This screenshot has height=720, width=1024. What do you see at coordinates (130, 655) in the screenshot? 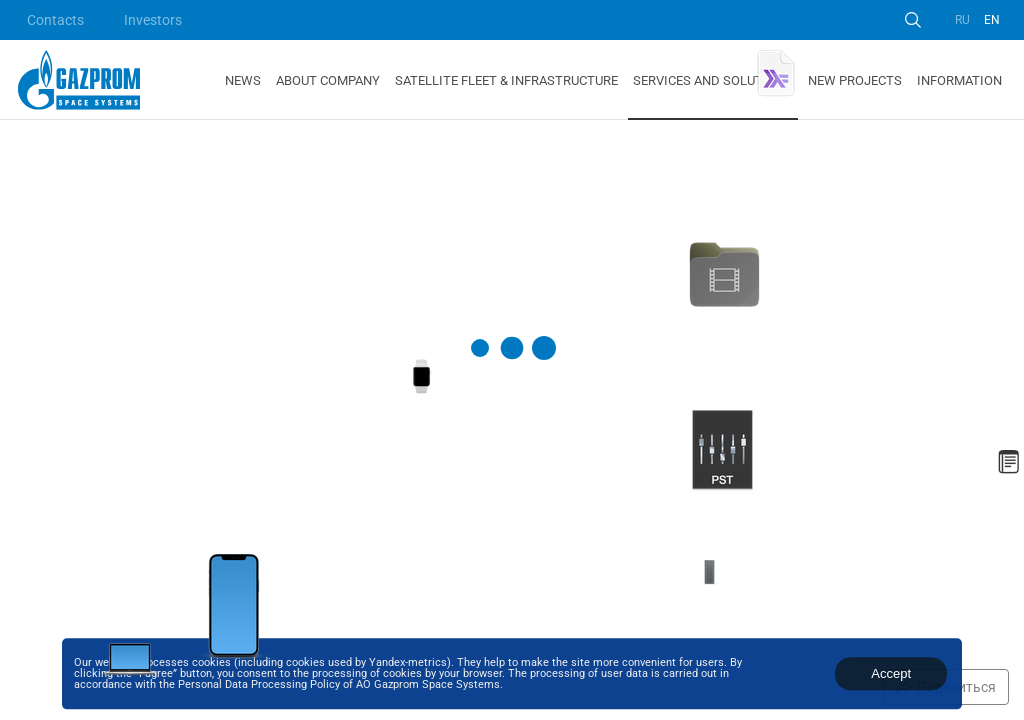
I see `represents this macbook air in system settings` at bounding box center [130, 655].